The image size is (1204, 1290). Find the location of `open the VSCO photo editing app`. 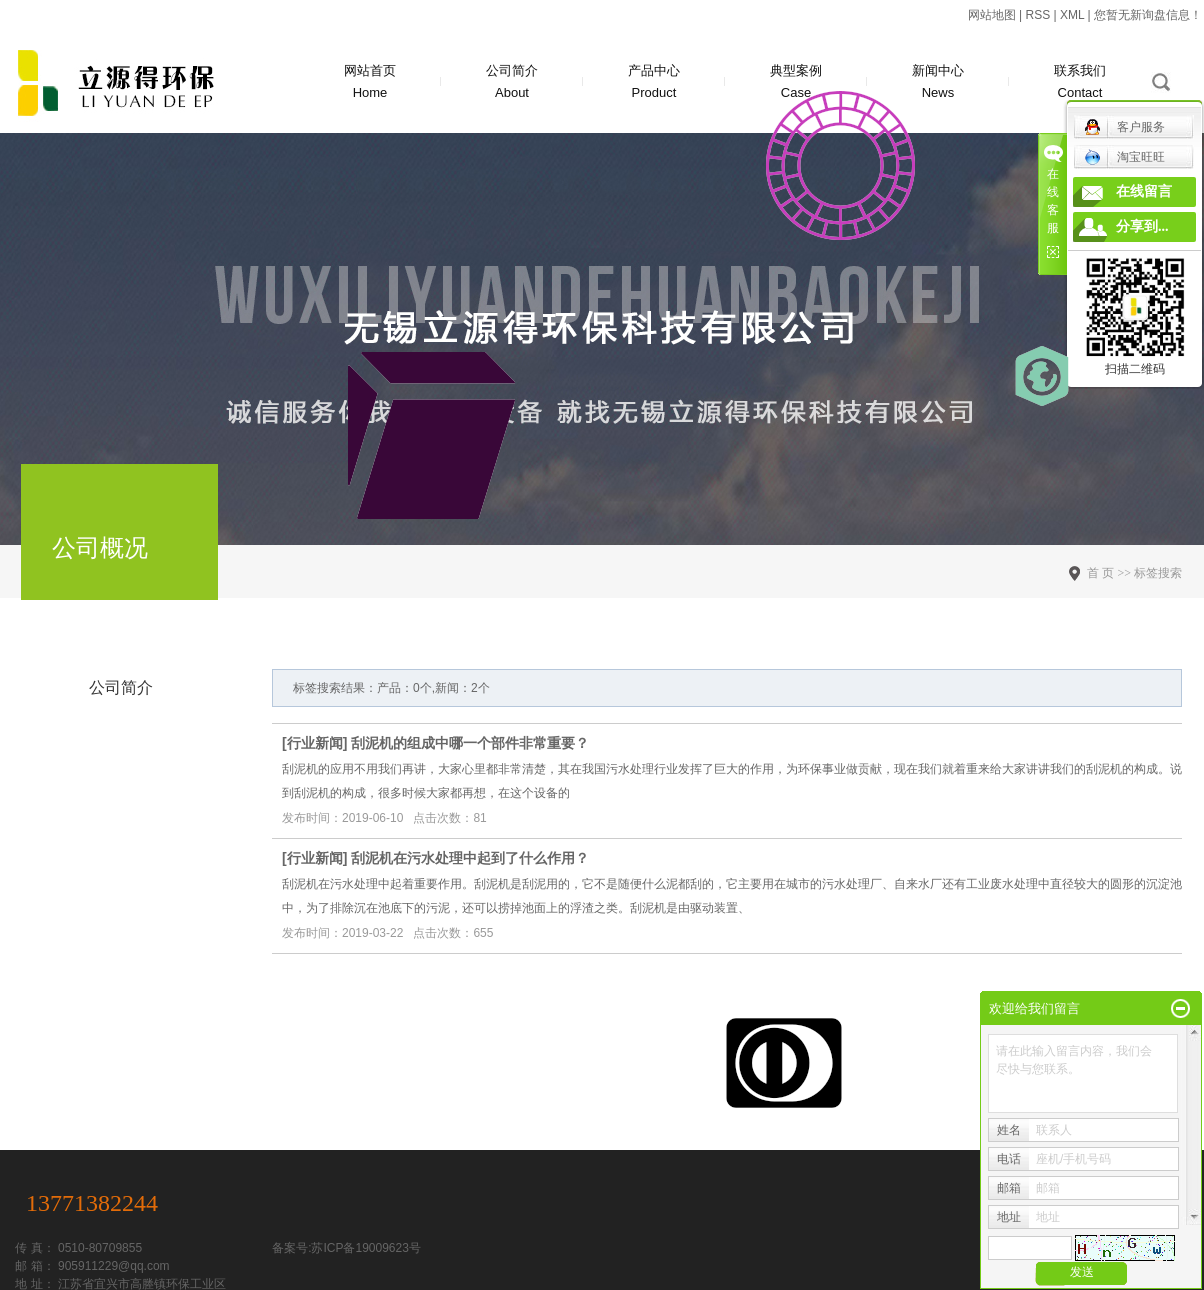

open the VSCO photo editing app is located at coordinates (840, 165).